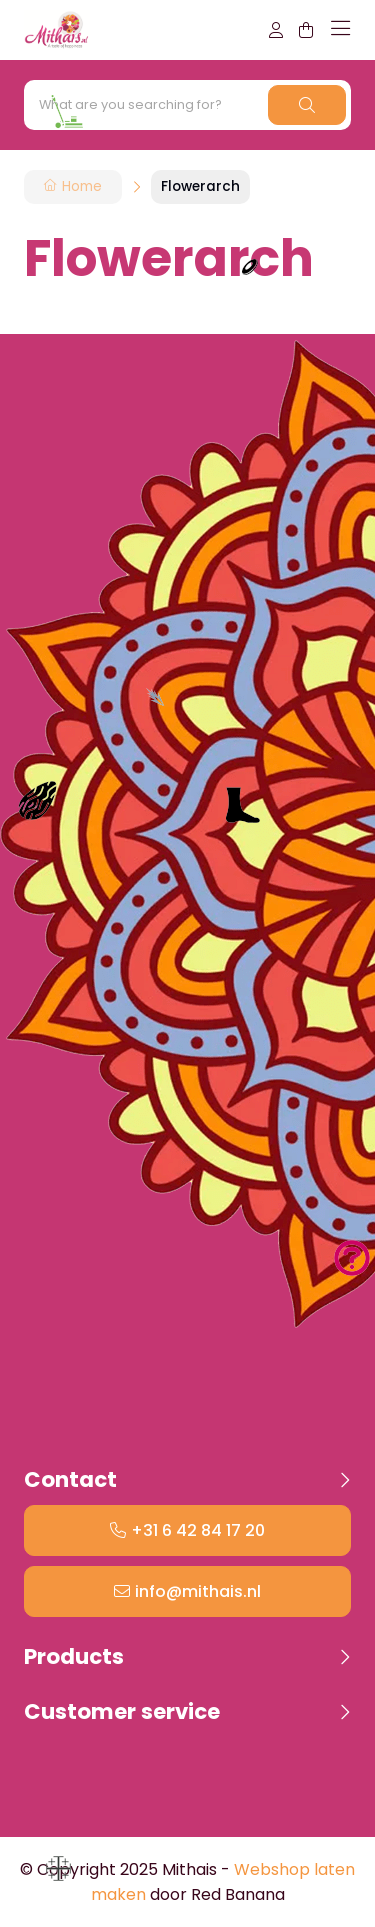  I want to click on access floor cleaning or maintenance tools, so click(68, 111).